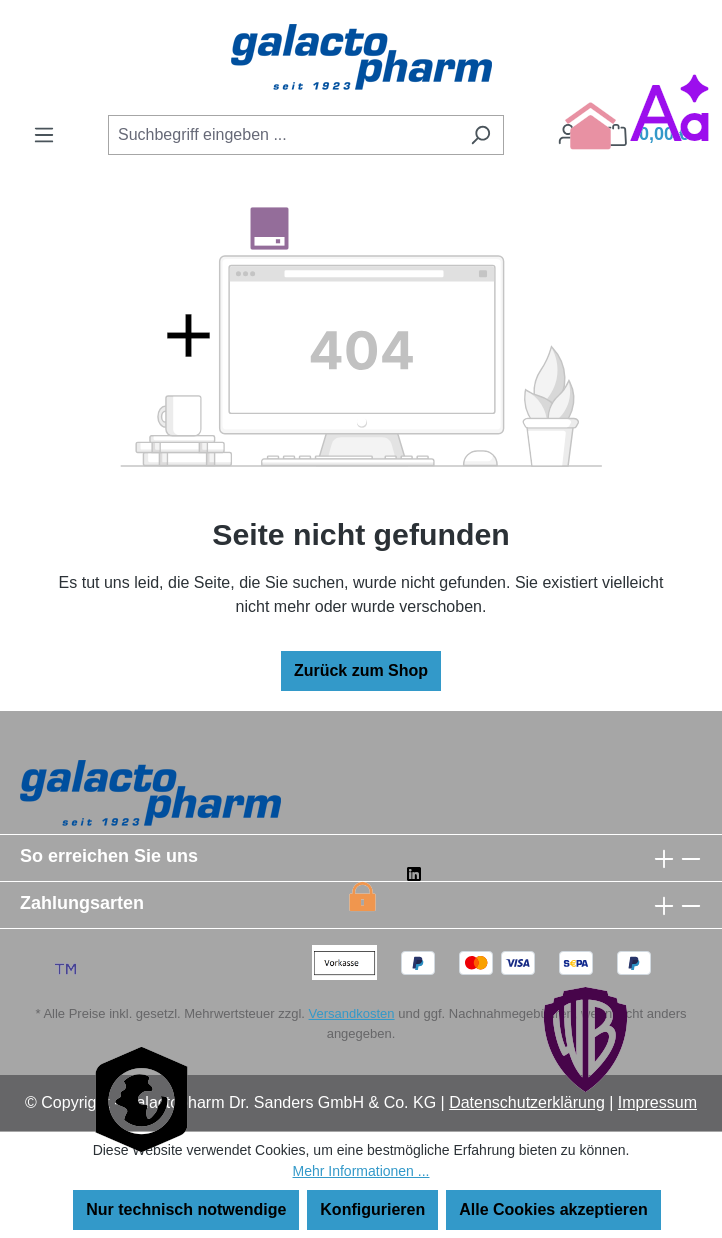  What do you see at coordinates (362, 896) in the screenshot?
I see `indicates a locked or secured item` at bounding box center [362, 896].